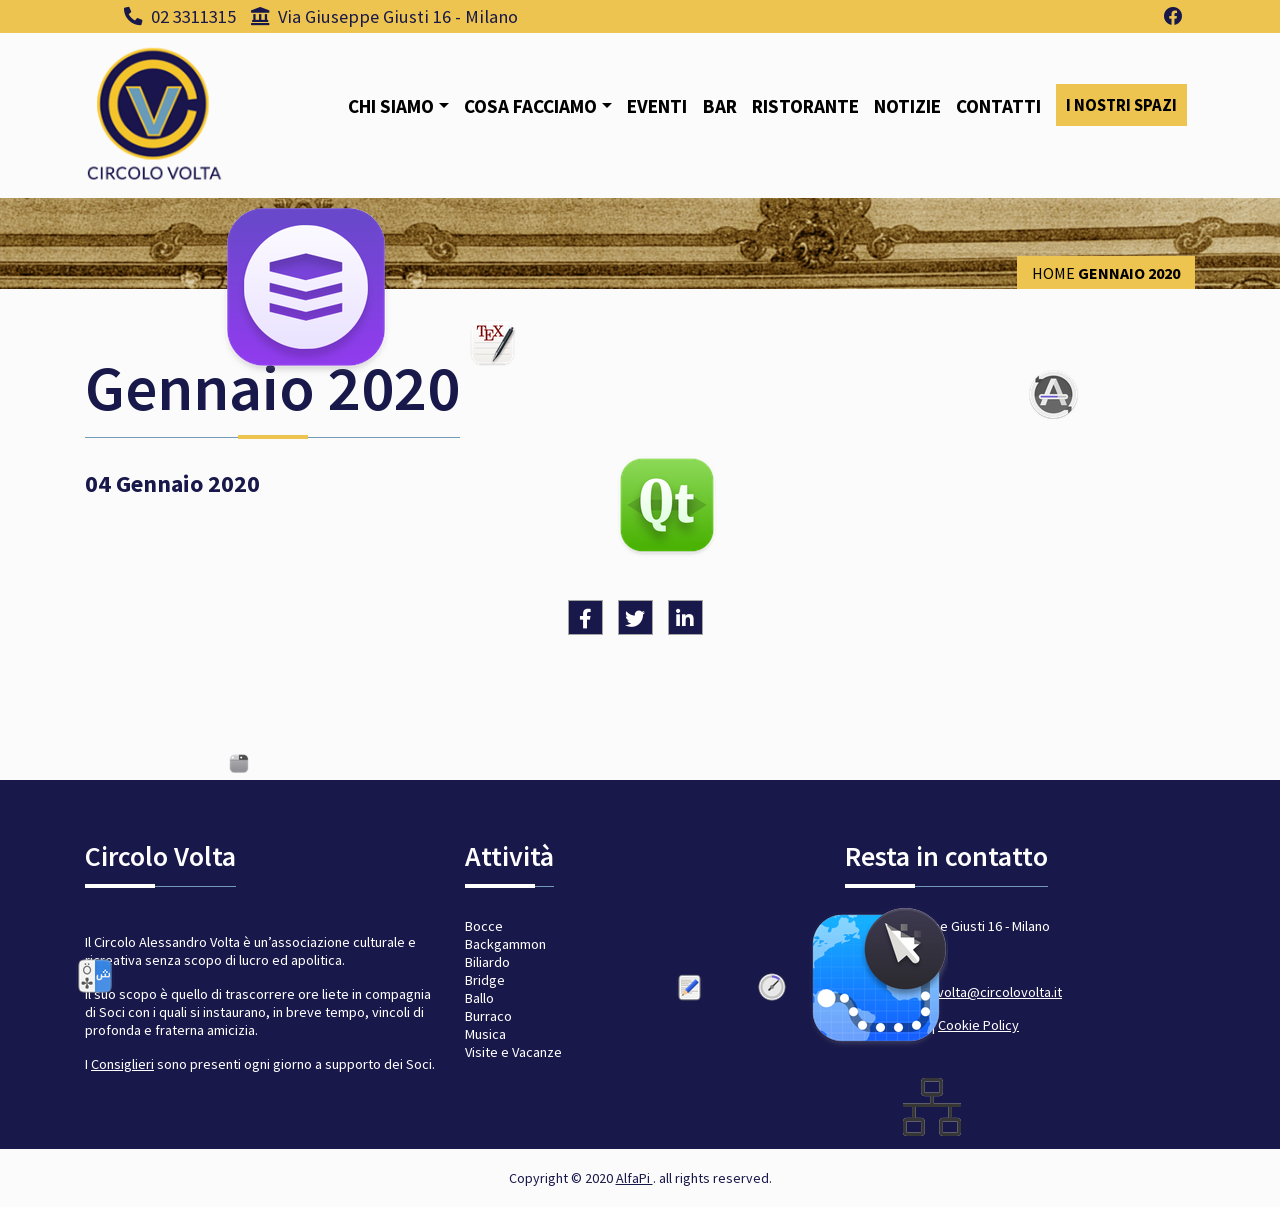  Describe the element at coordinates (932, 1107) in the screenshot. I see `view wired network connections` at that location.